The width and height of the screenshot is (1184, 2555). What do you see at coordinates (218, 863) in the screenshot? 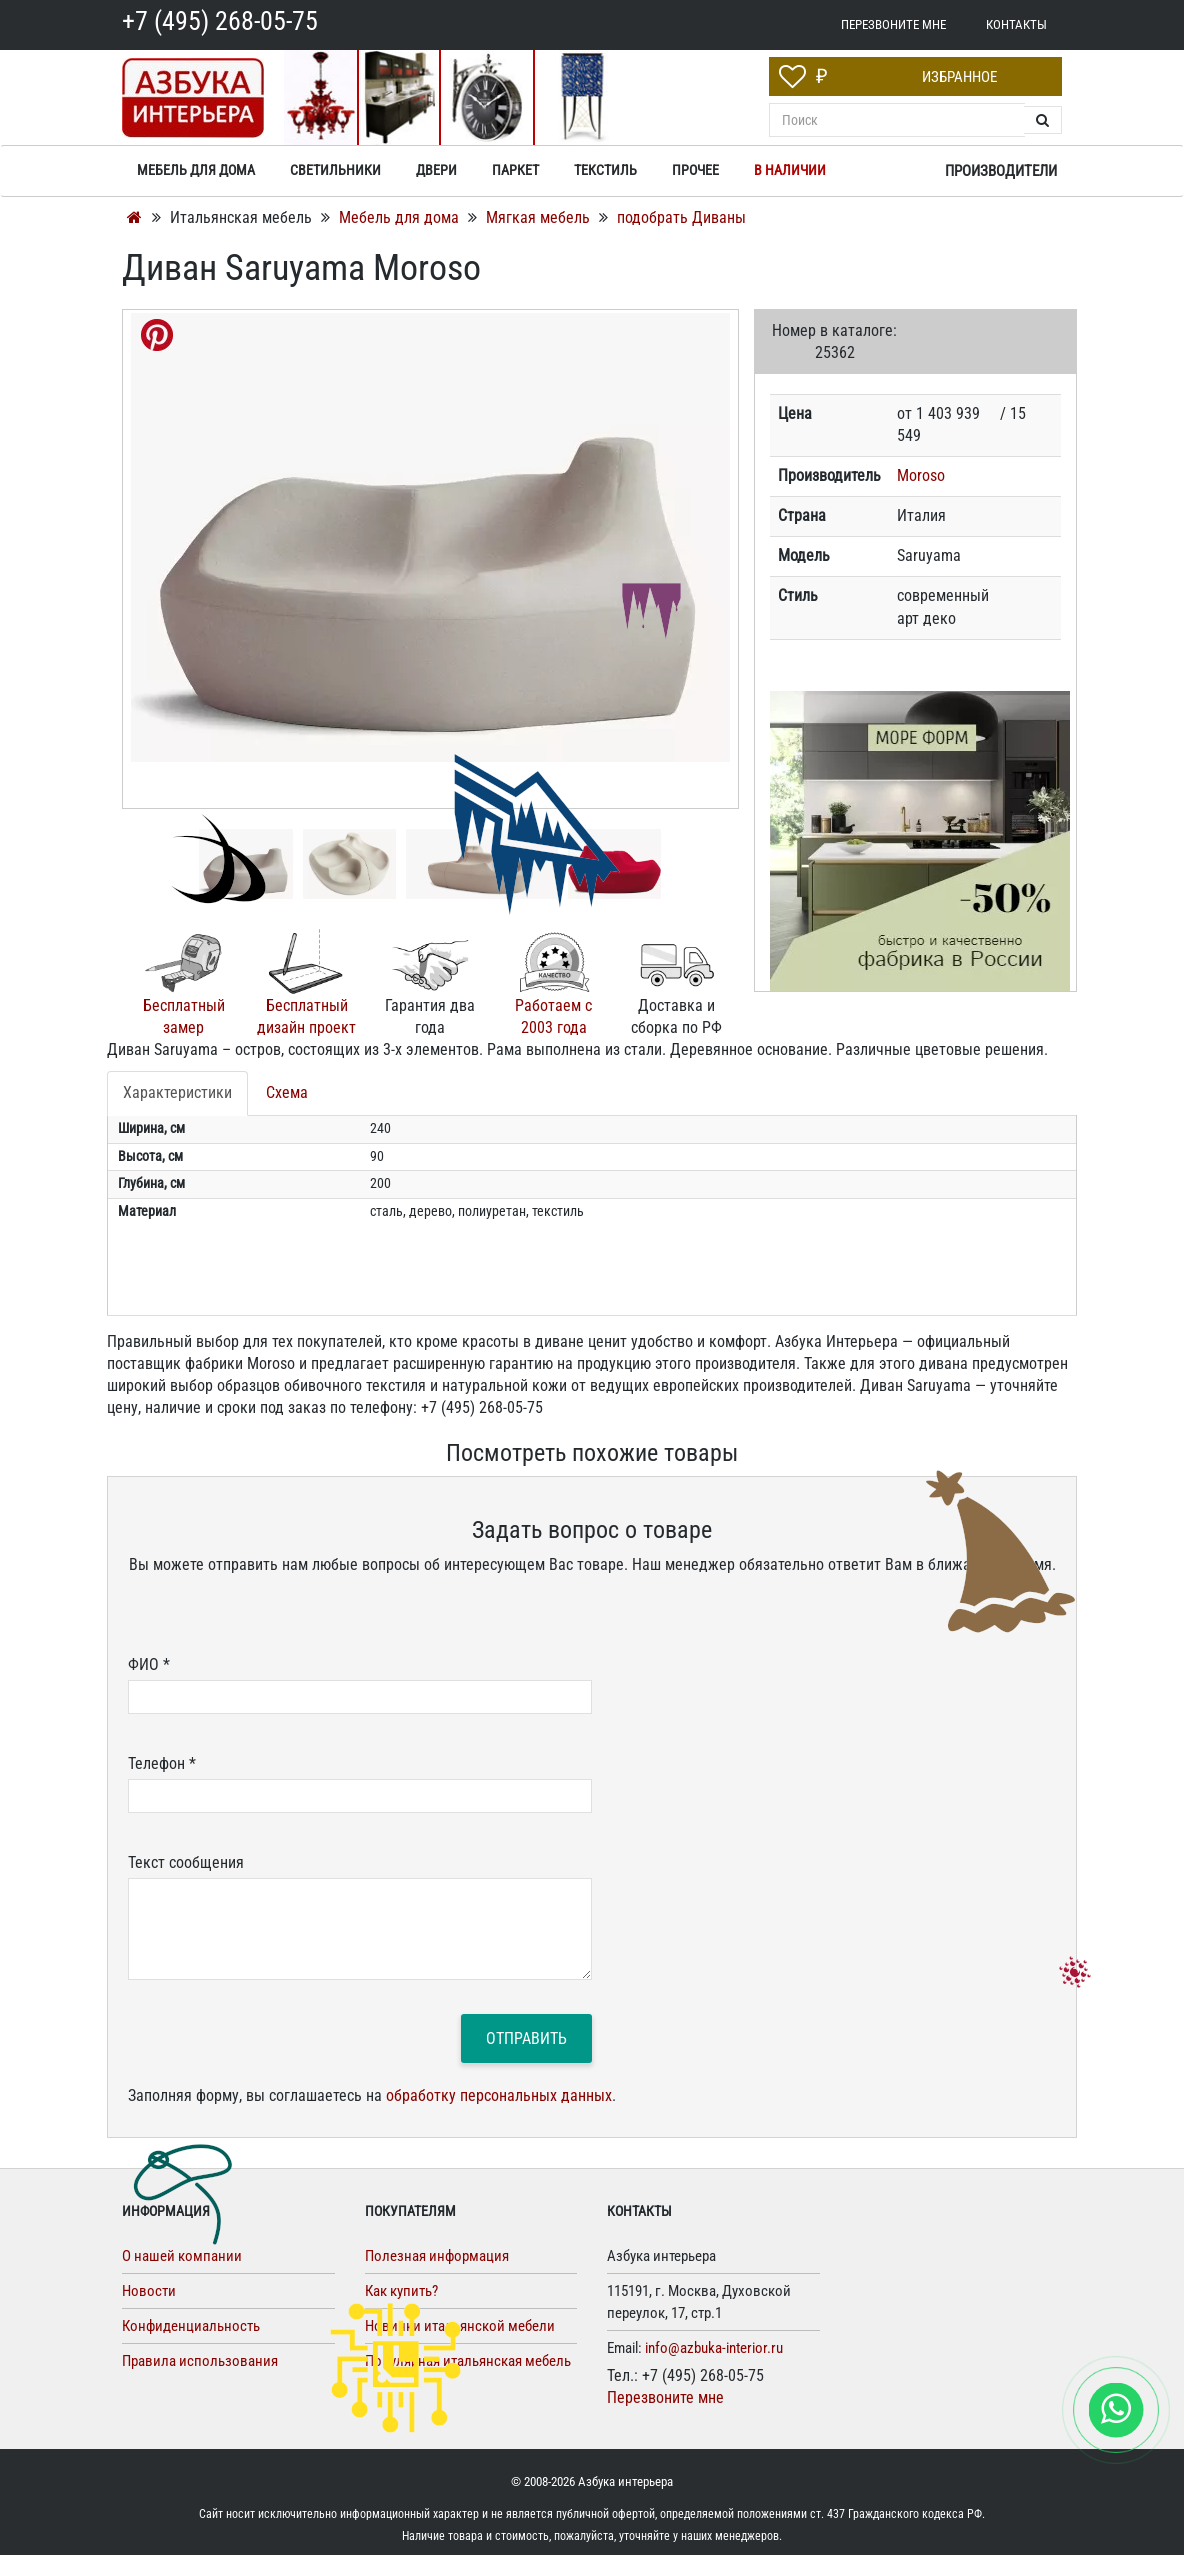
I see `indicates a slash or cutting attack action` at bounding box center [218, 863].